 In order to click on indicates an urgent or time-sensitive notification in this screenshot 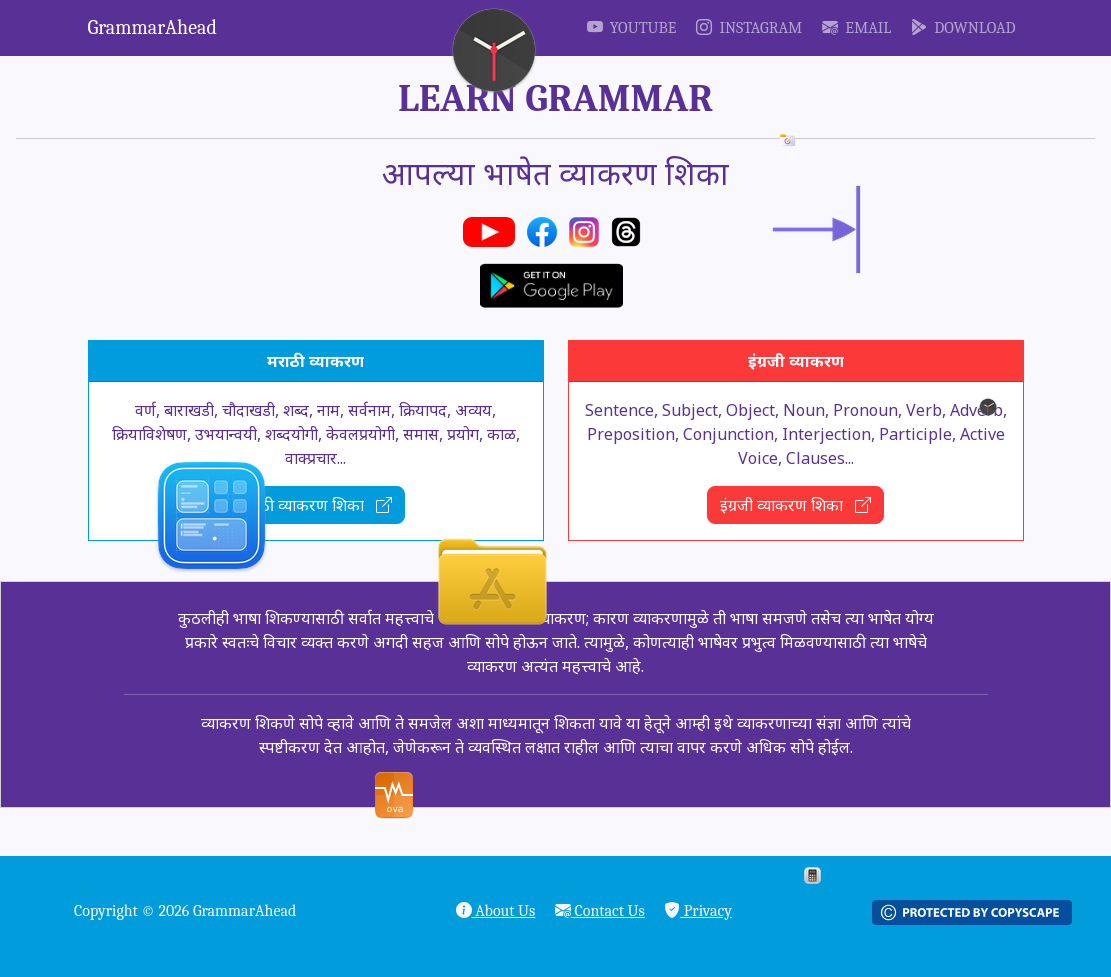, I will do `click(988, 407)`.